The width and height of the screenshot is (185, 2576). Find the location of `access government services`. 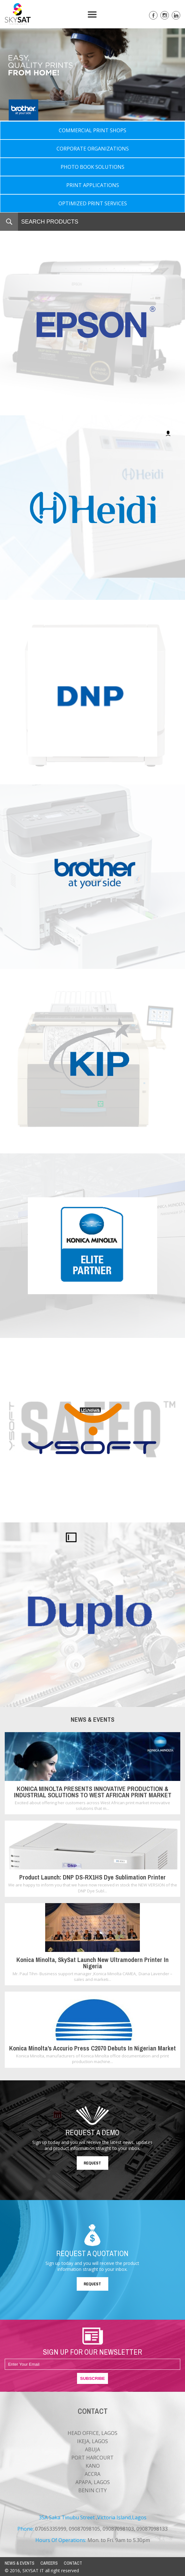

access government services is located at coordinates (57, 2114).